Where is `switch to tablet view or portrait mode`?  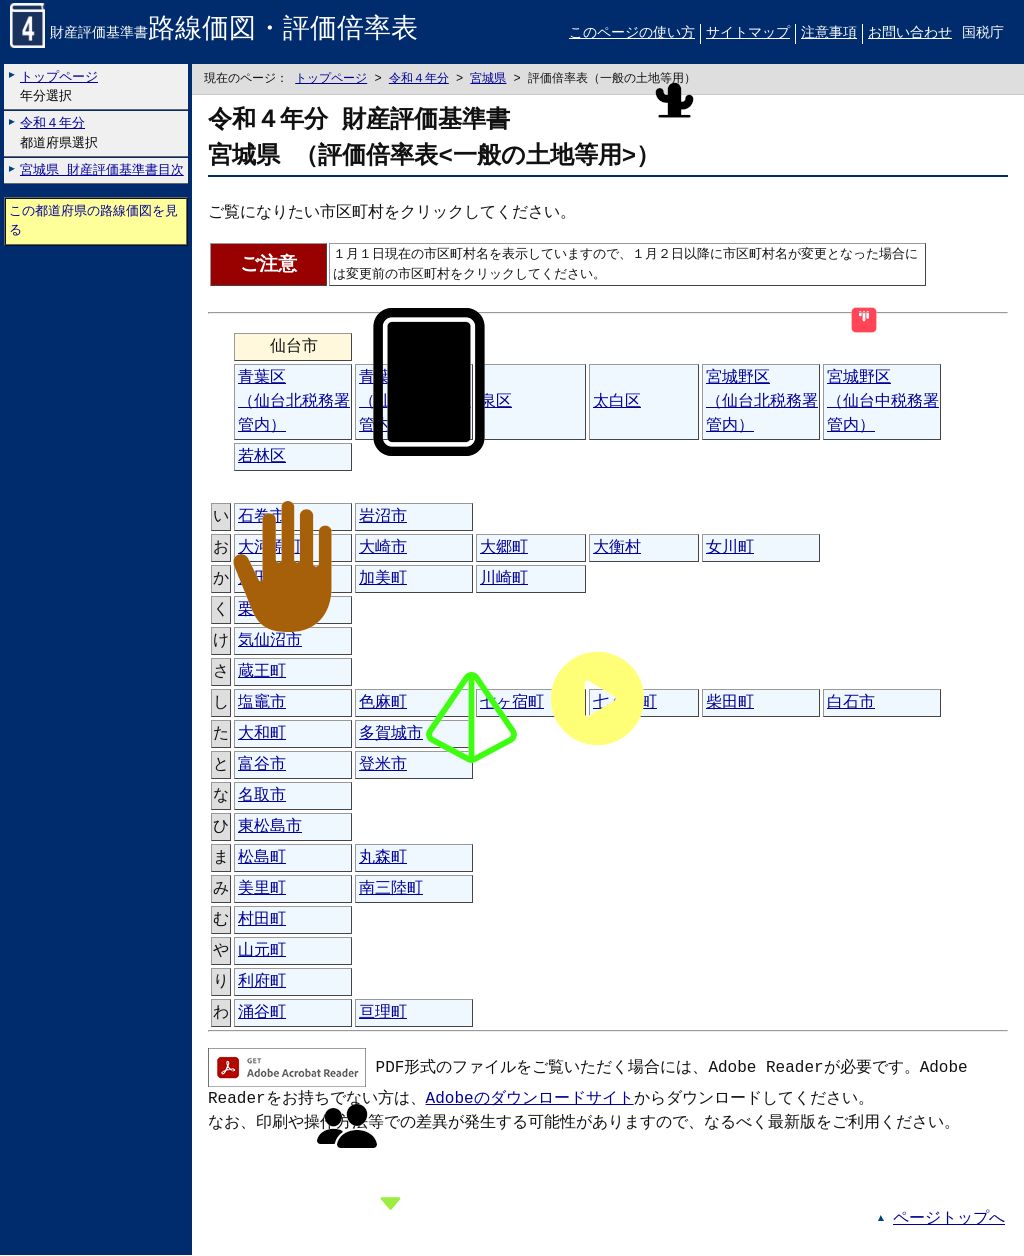 switch to tablet view or portrait mode is located at coordinates (429, 382).